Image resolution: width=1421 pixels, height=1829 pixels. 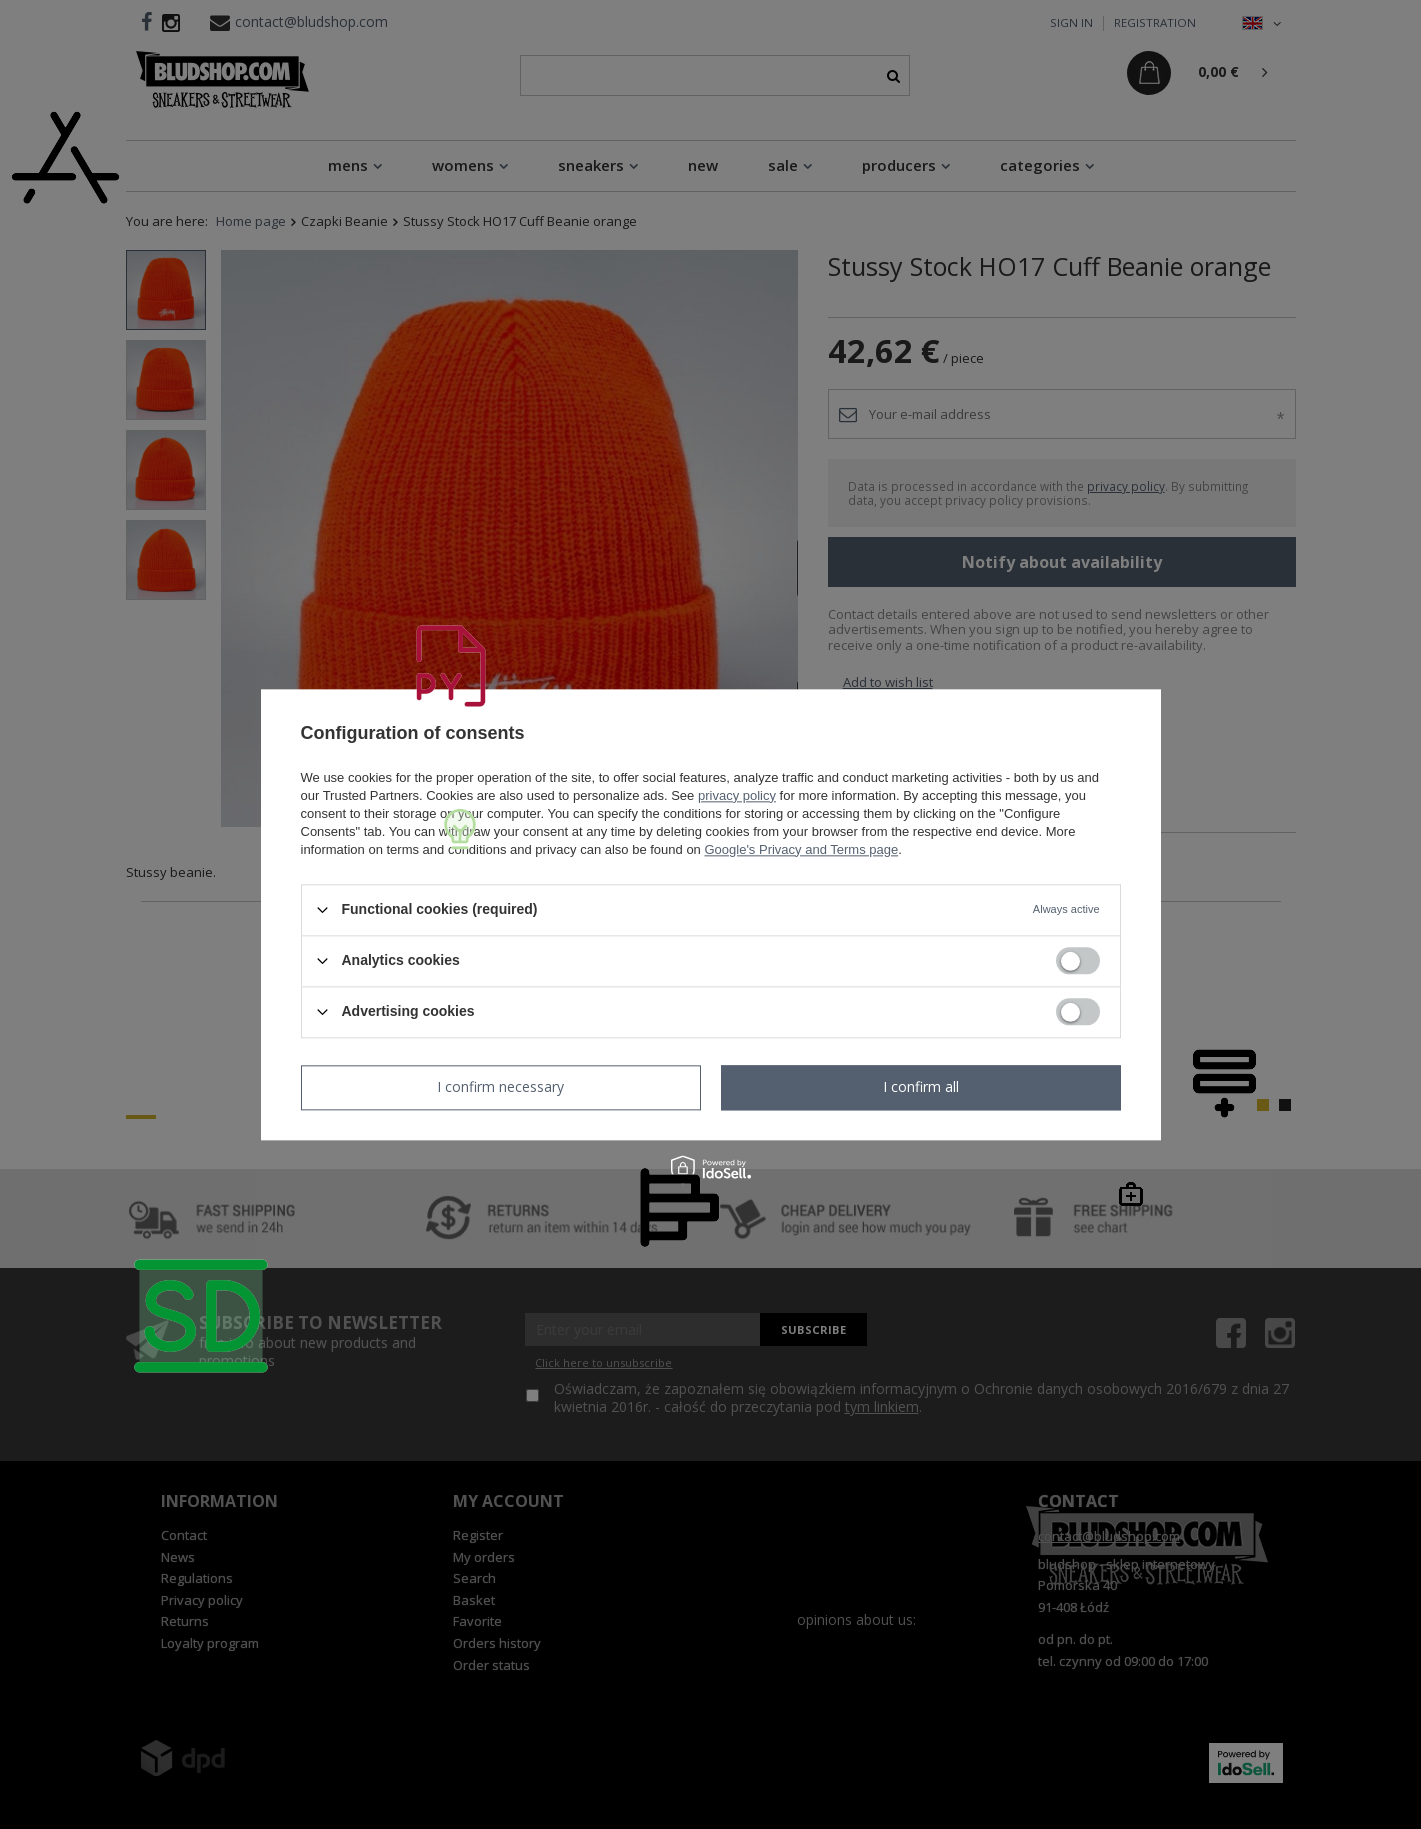 What do you see at coordinates (676, 1207) in the screenshot?
I see `view horizontal bar chart data` at bounding box center [676, 1207].